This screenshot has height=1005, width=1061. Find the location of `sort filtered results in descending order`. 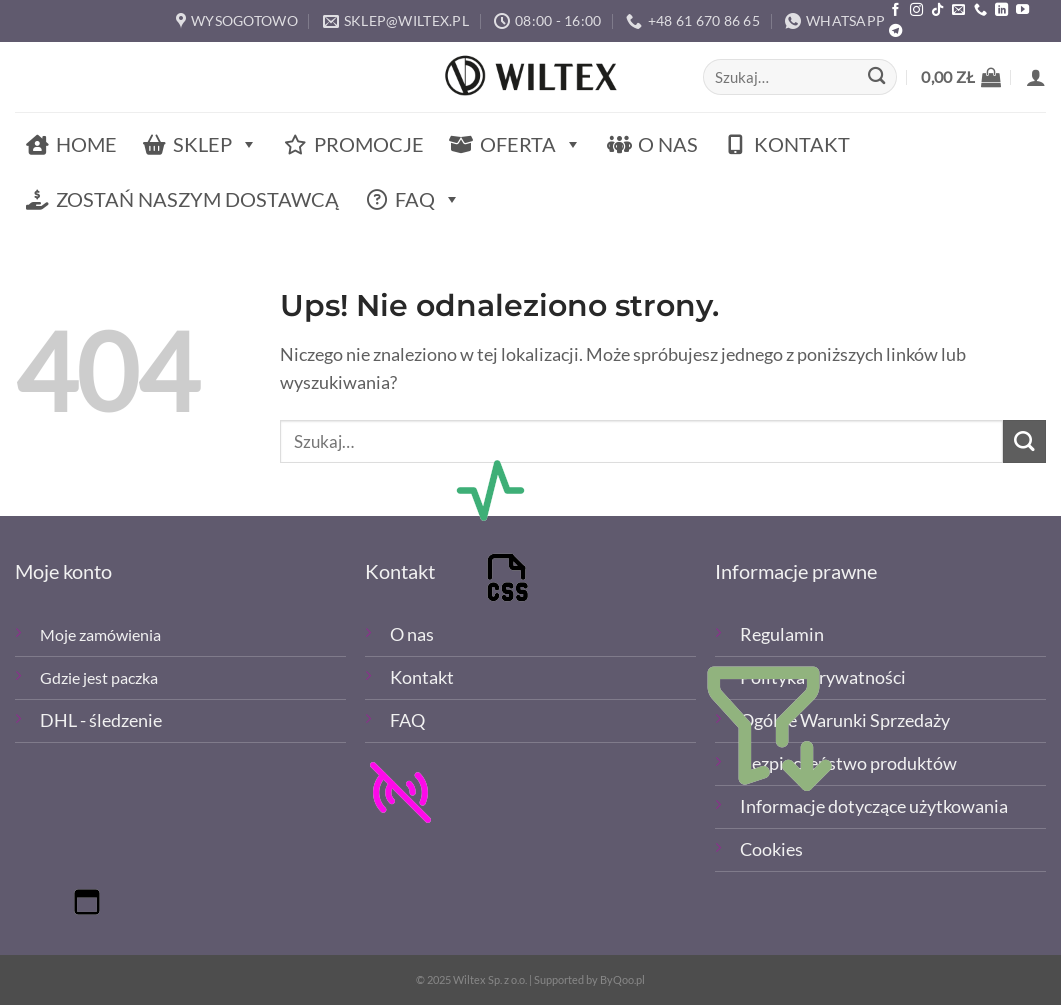

sort filtered results in descending order is located at coordinates (763, 722).